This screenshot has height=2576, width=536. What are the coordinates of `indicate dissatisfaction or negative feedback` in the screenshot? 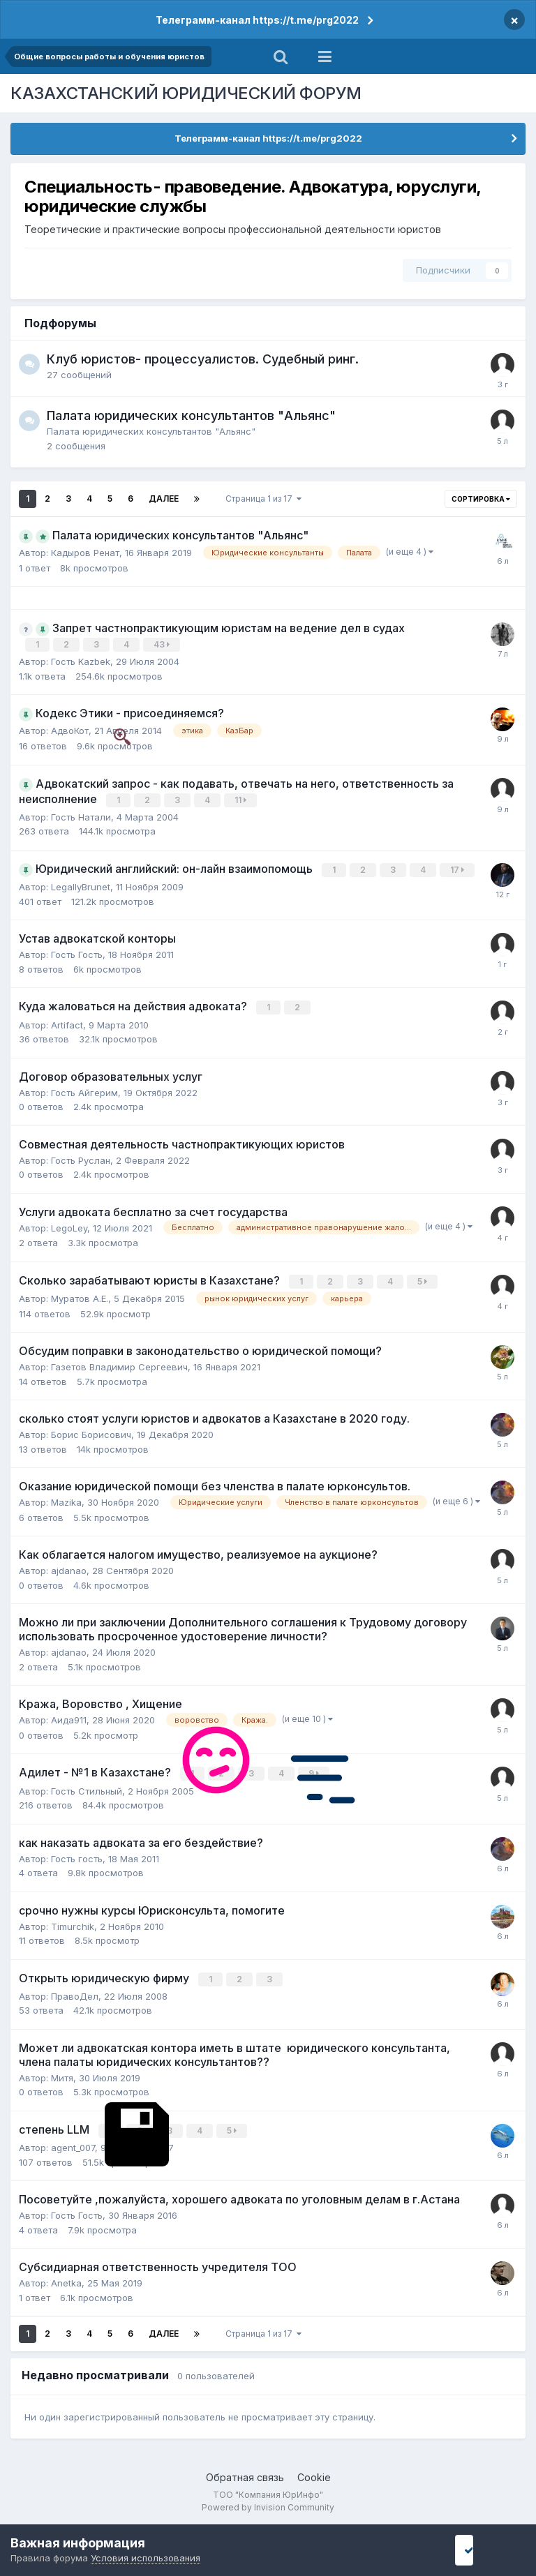 It's located at (216, 1760).